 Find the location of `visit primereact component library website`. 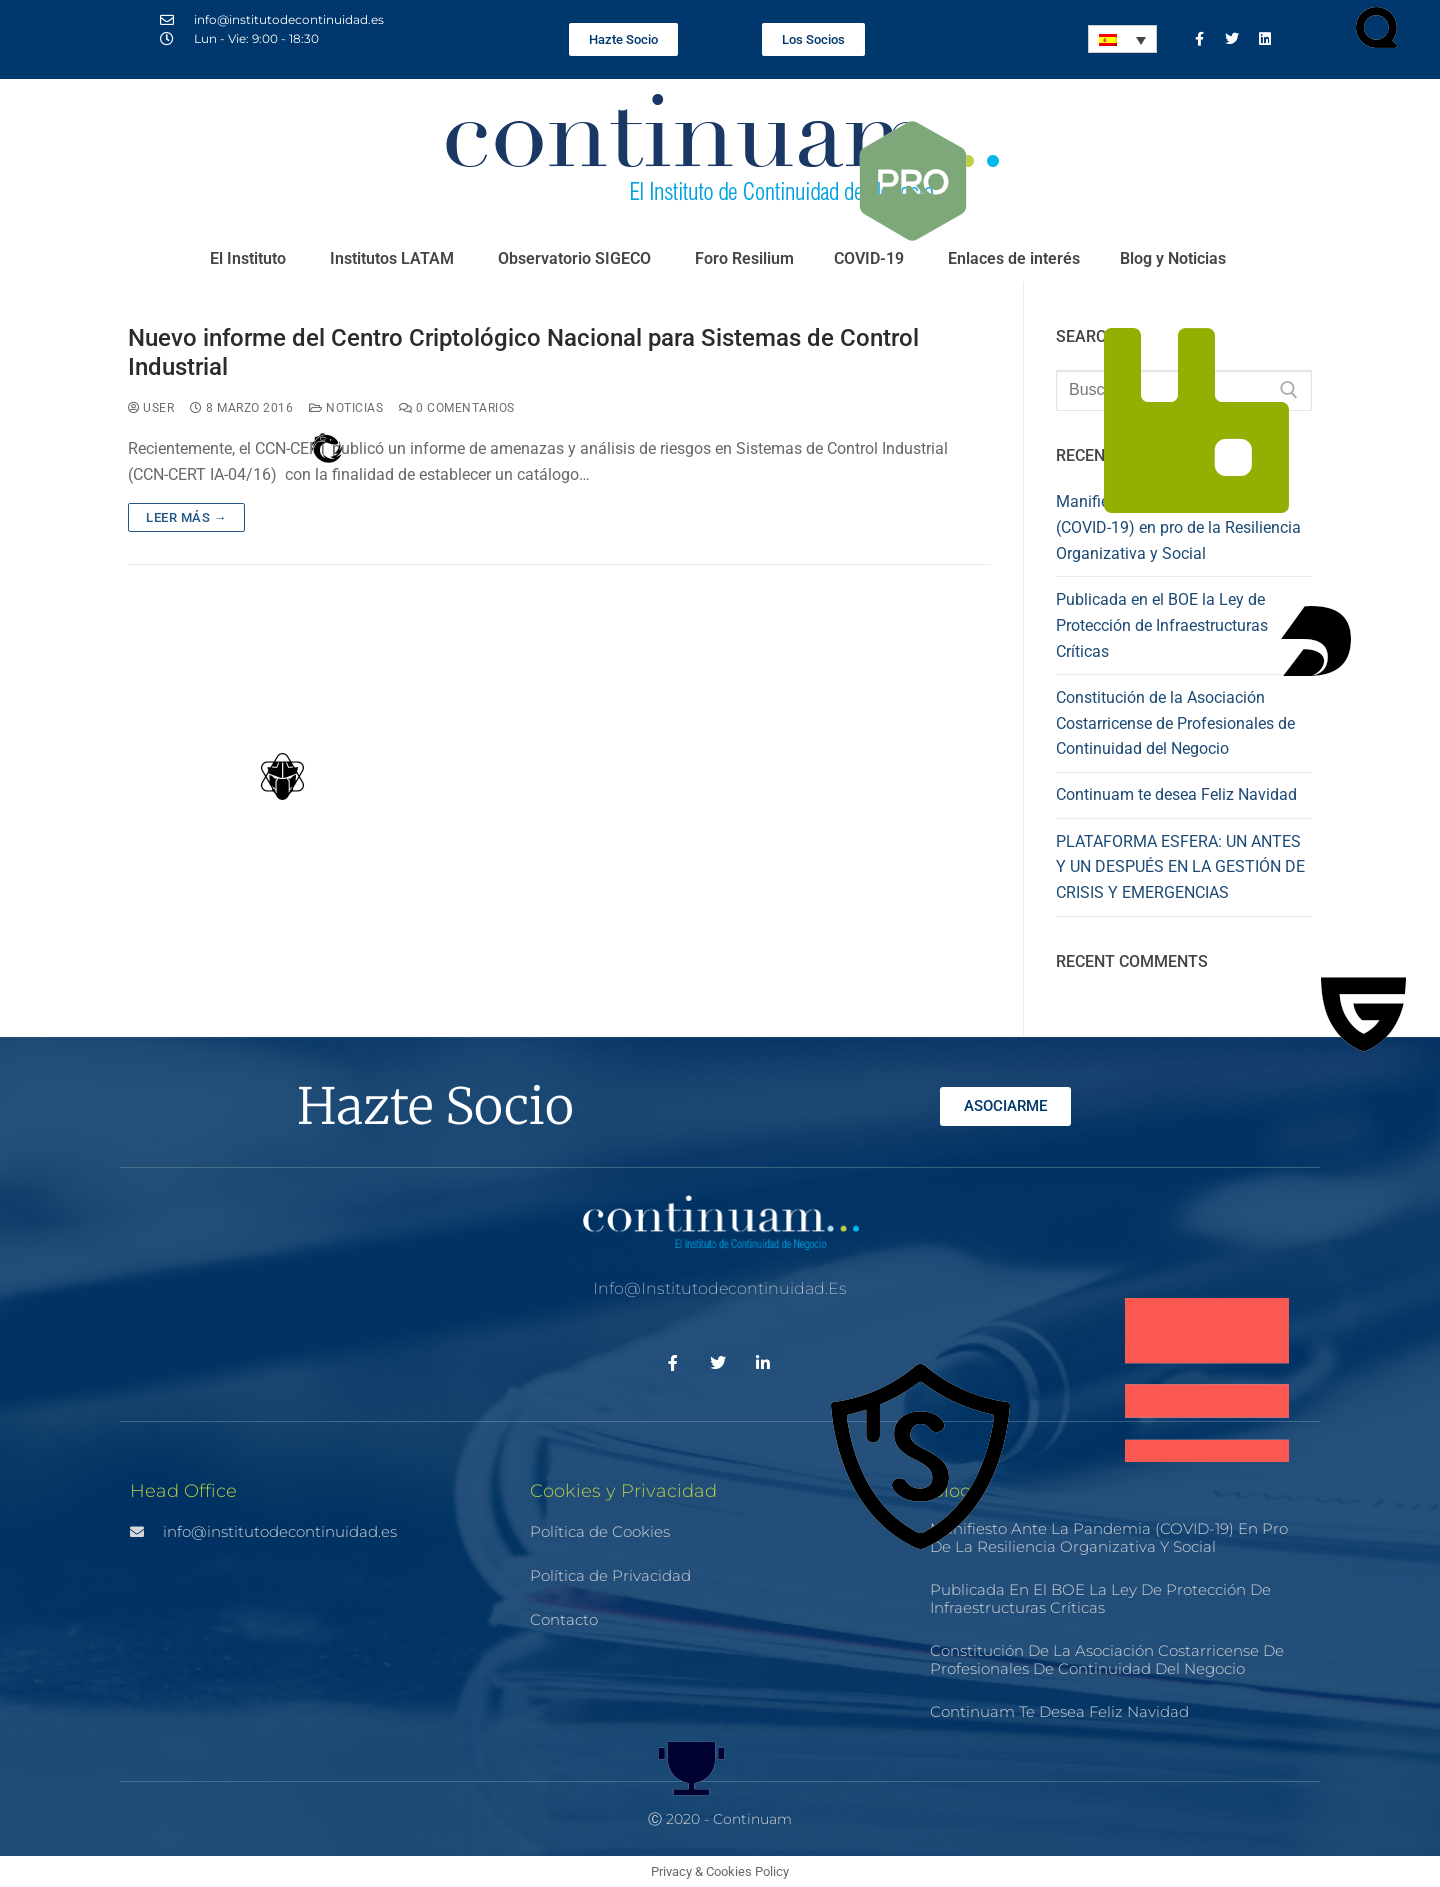

visit primereact component library website is located at coordinates (282, 776).